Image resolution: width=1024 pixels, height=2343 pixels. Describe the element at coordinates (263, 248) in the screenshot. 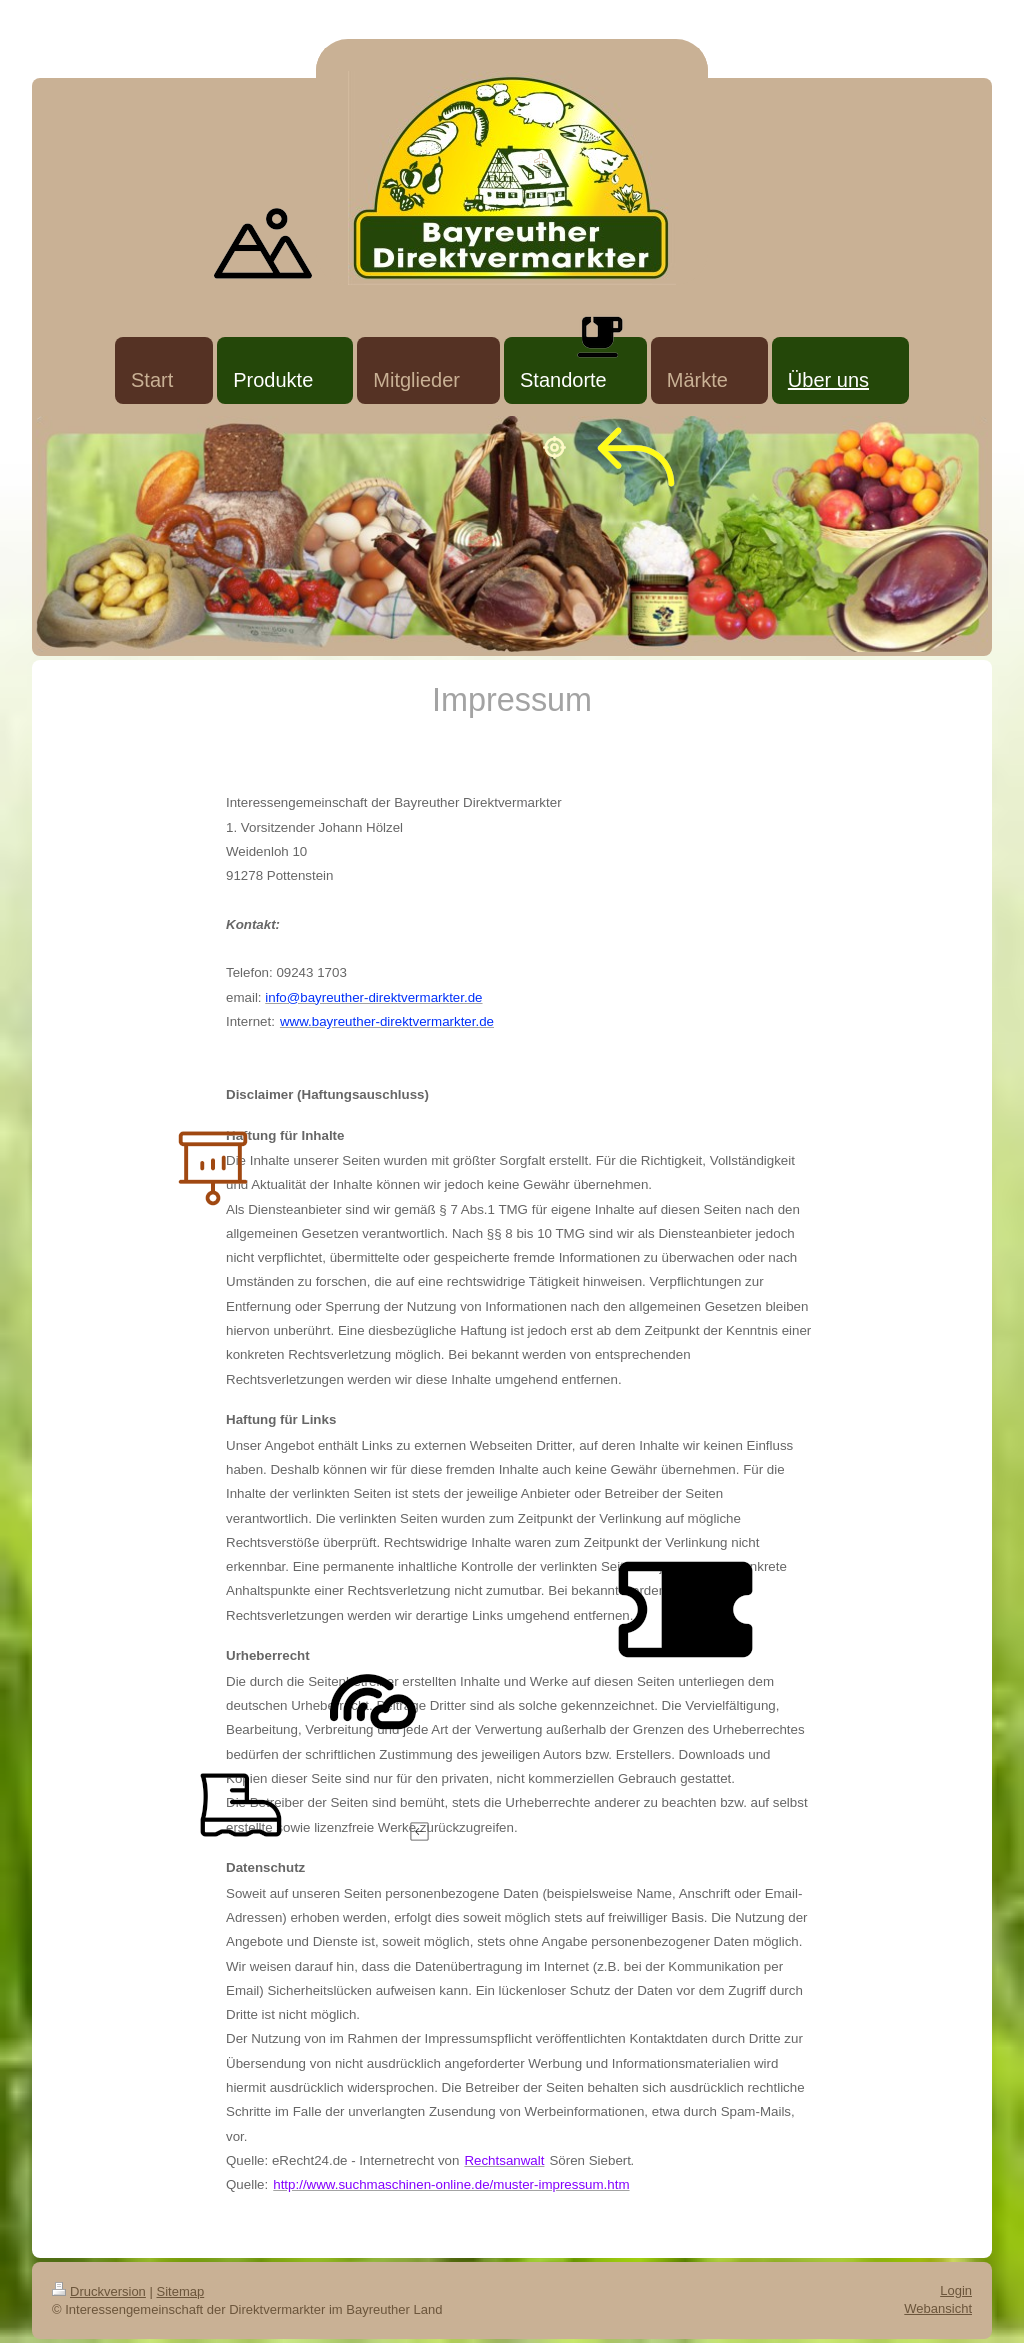

I see `view landscape or nature photos` at that location.